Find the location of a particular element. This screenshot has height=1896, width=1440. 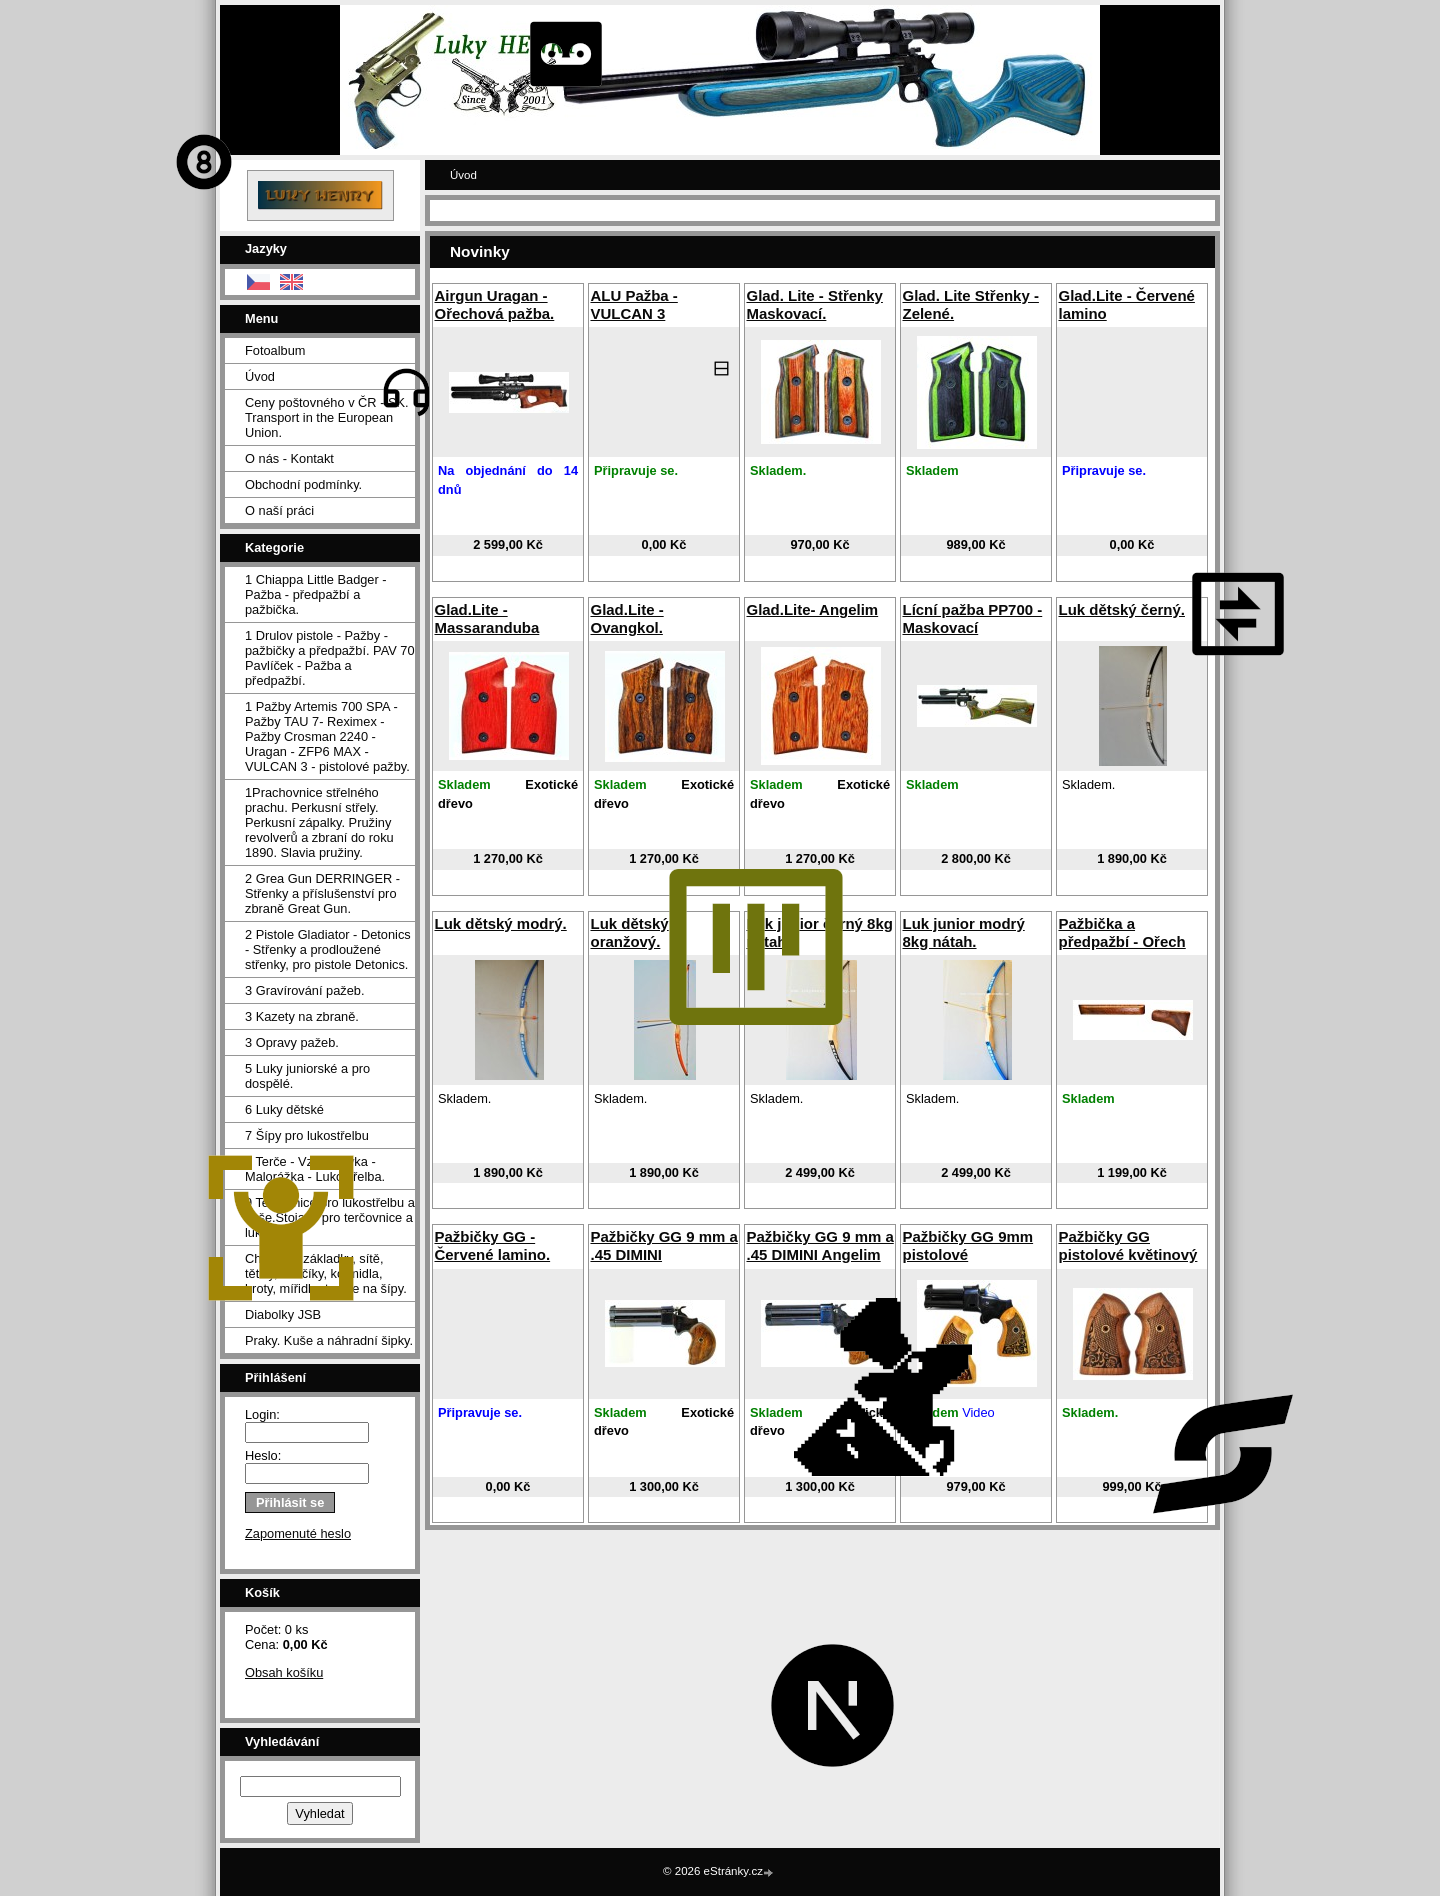

scan or verify body biometrics is located at coordinates (281, 1228).